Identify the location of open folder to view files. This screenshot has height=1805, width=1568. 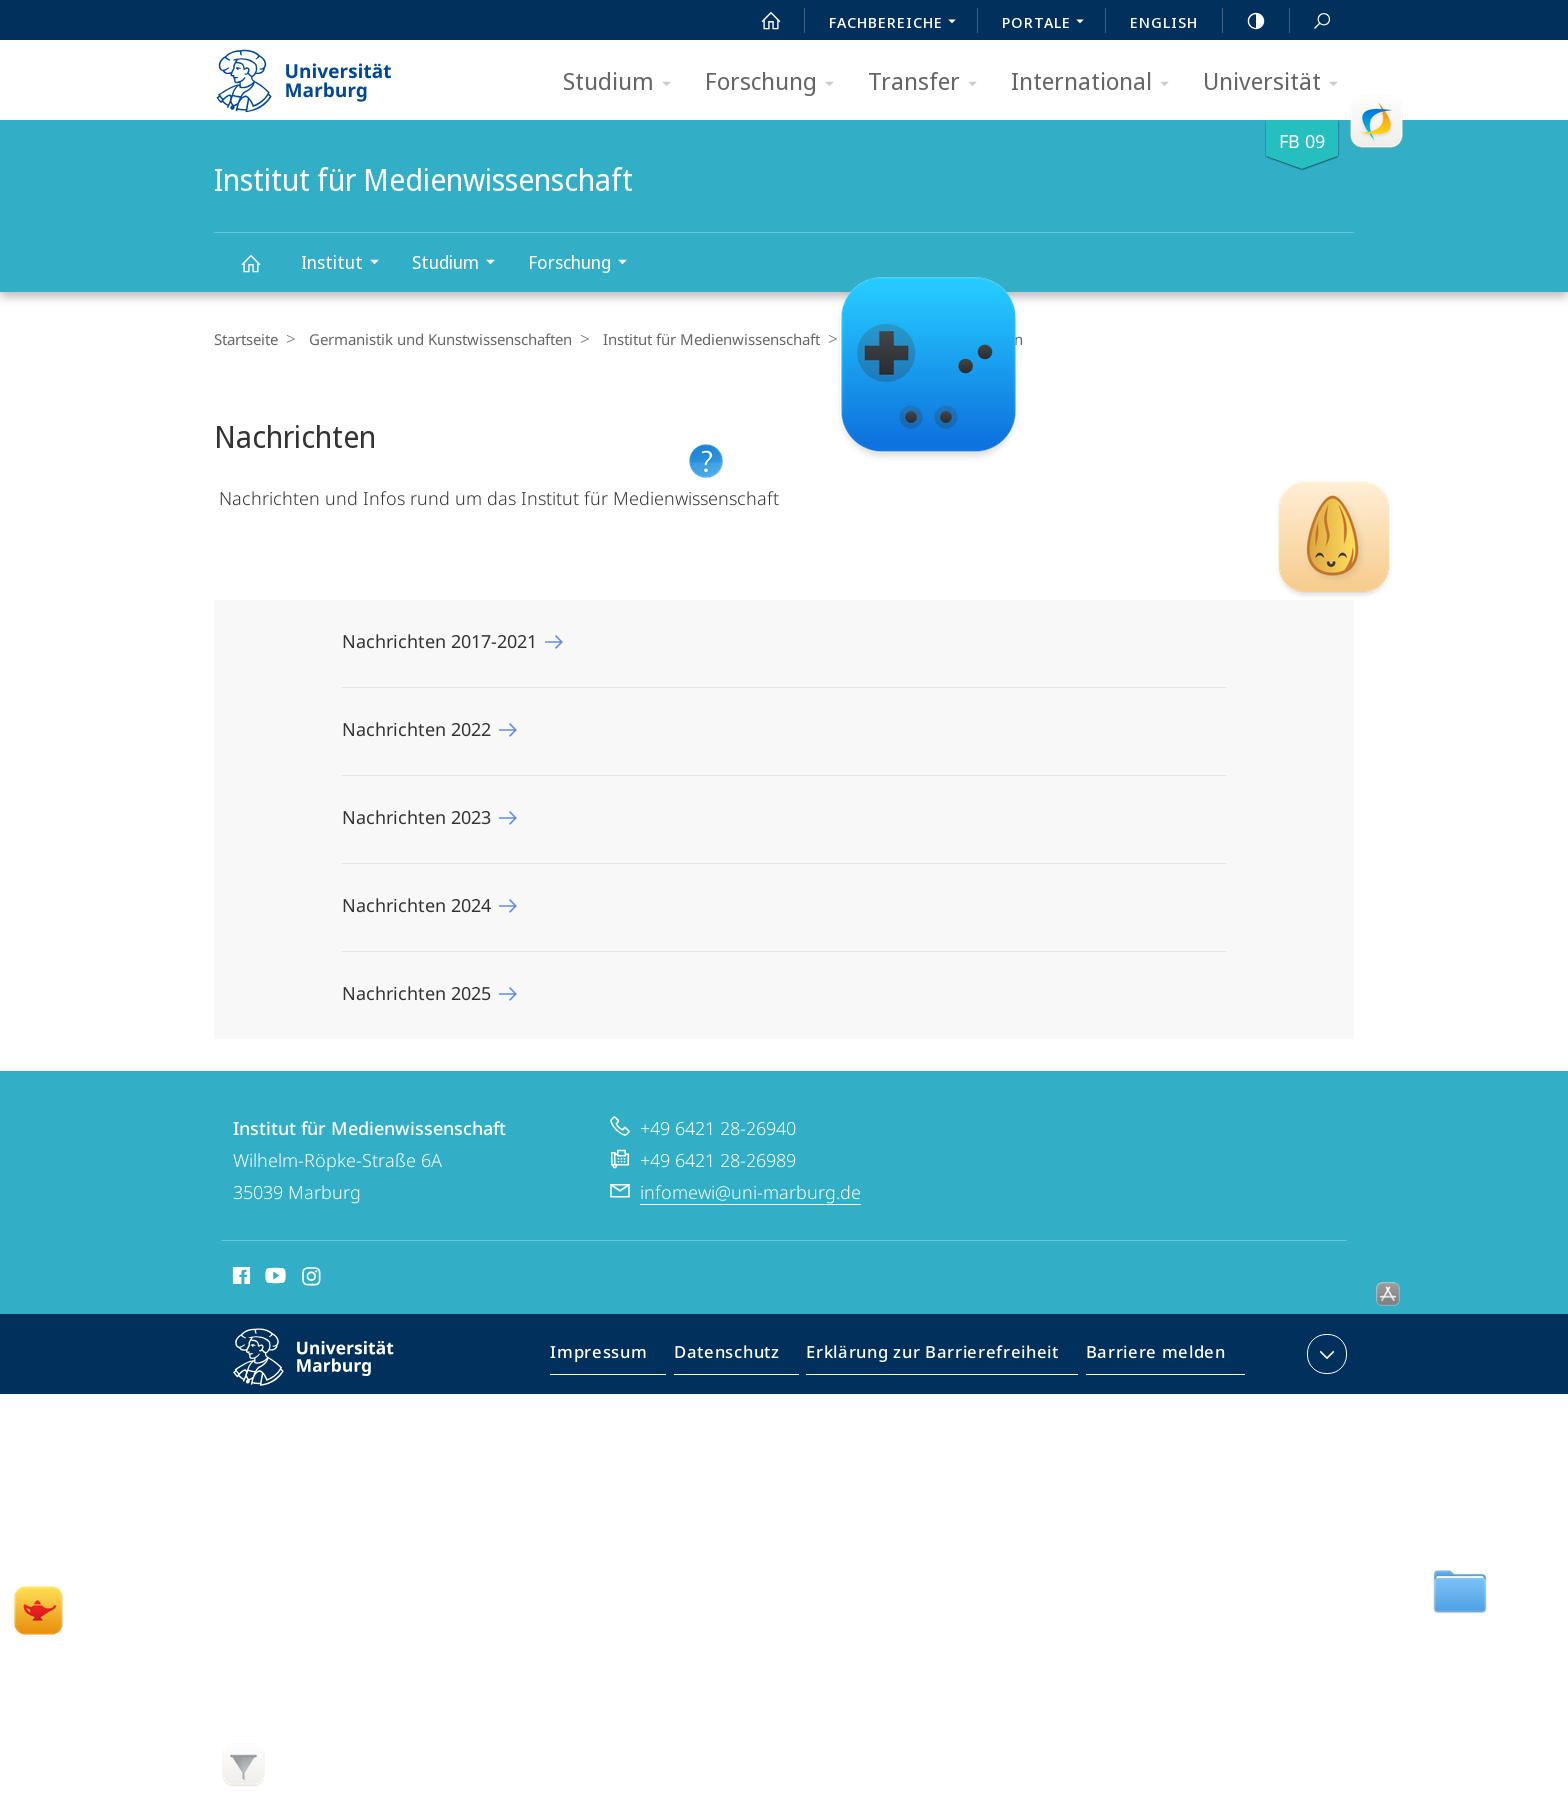
(1460, 1591).